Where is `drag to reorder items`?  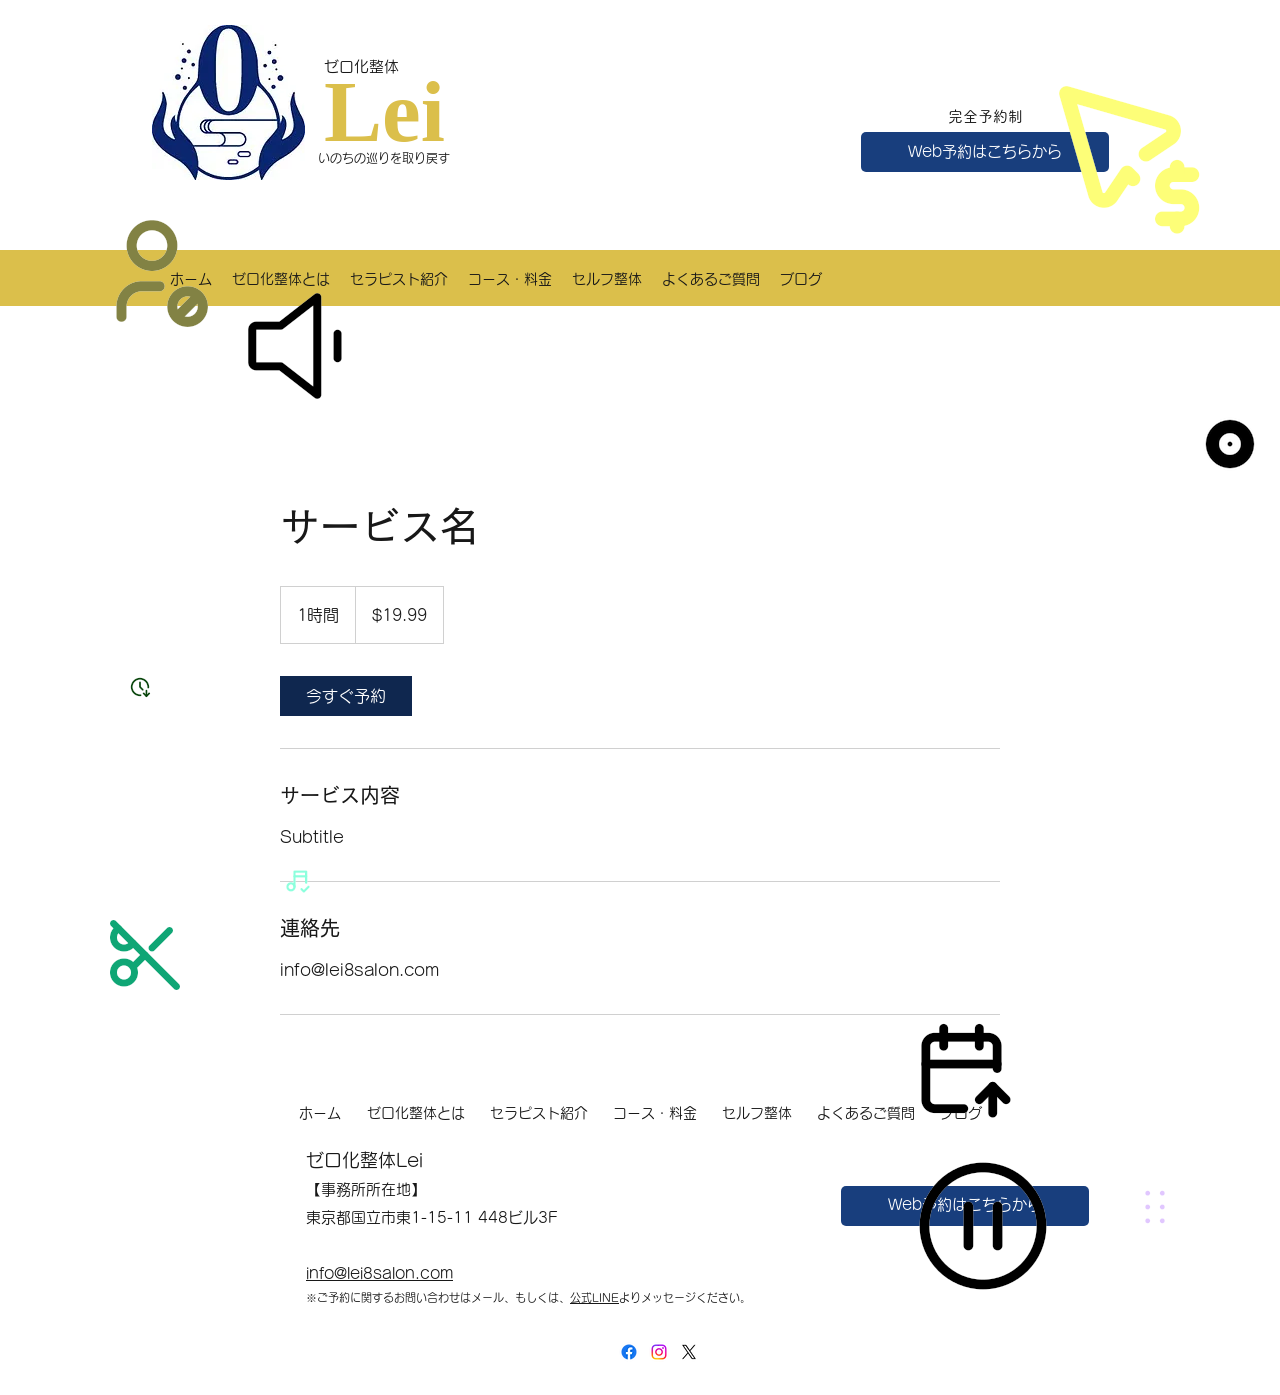 drag to reorder items is located at coordinates (1155, 1207).